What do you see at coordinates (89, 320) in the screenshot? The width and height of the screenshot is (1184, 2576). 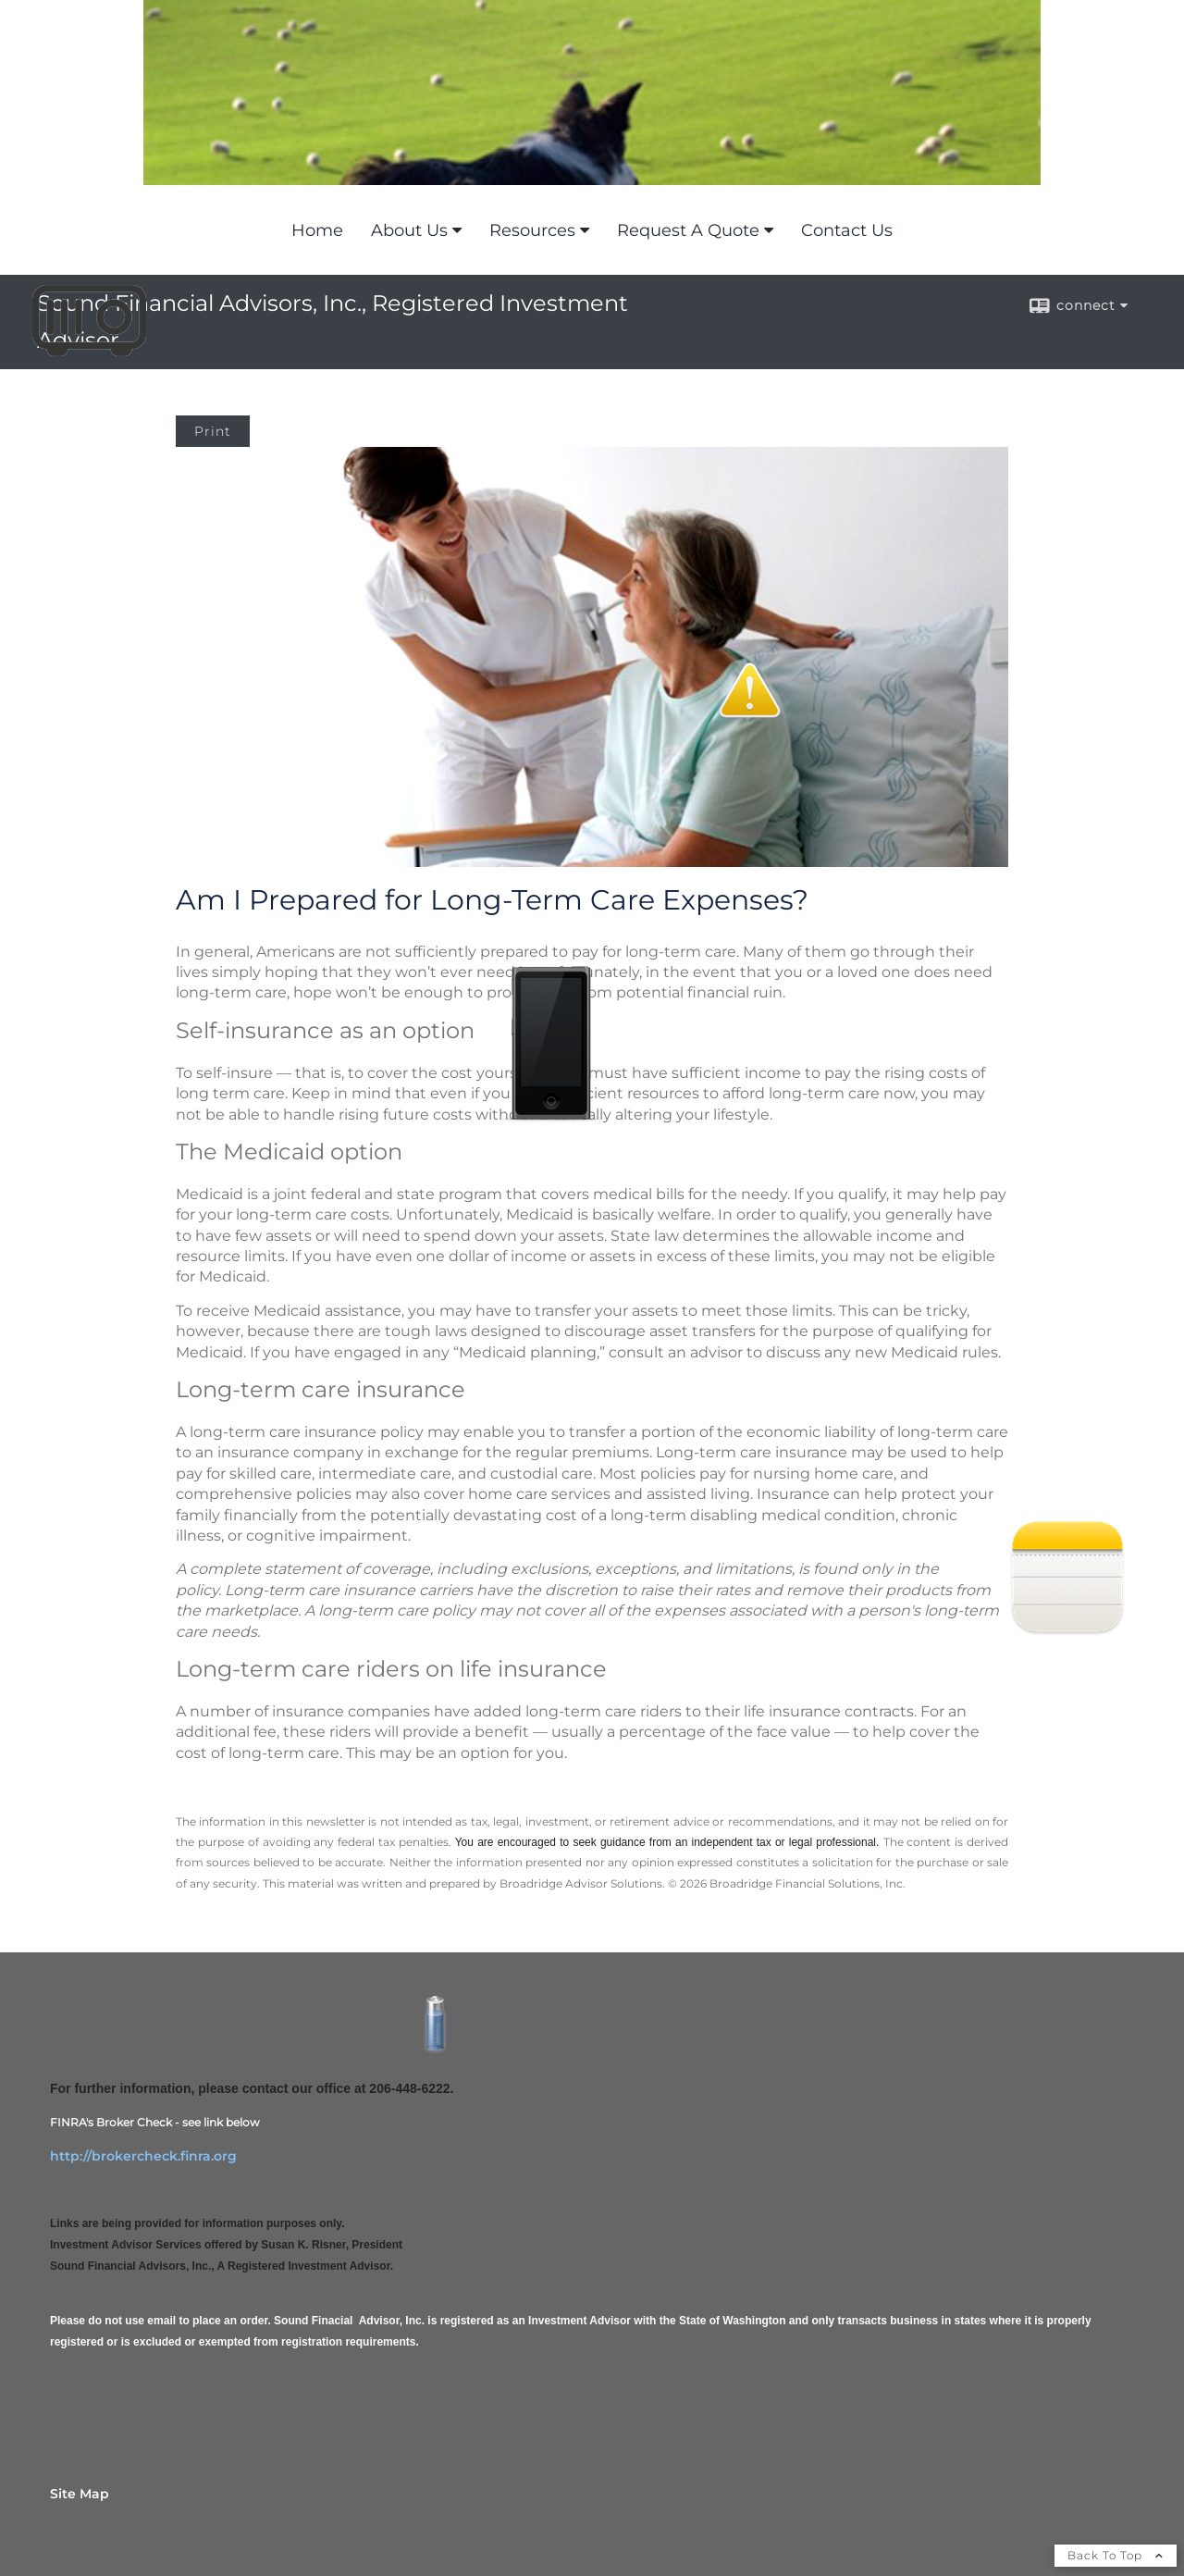 I see `connect to an external projector or display` at bounding box center [89, 320].